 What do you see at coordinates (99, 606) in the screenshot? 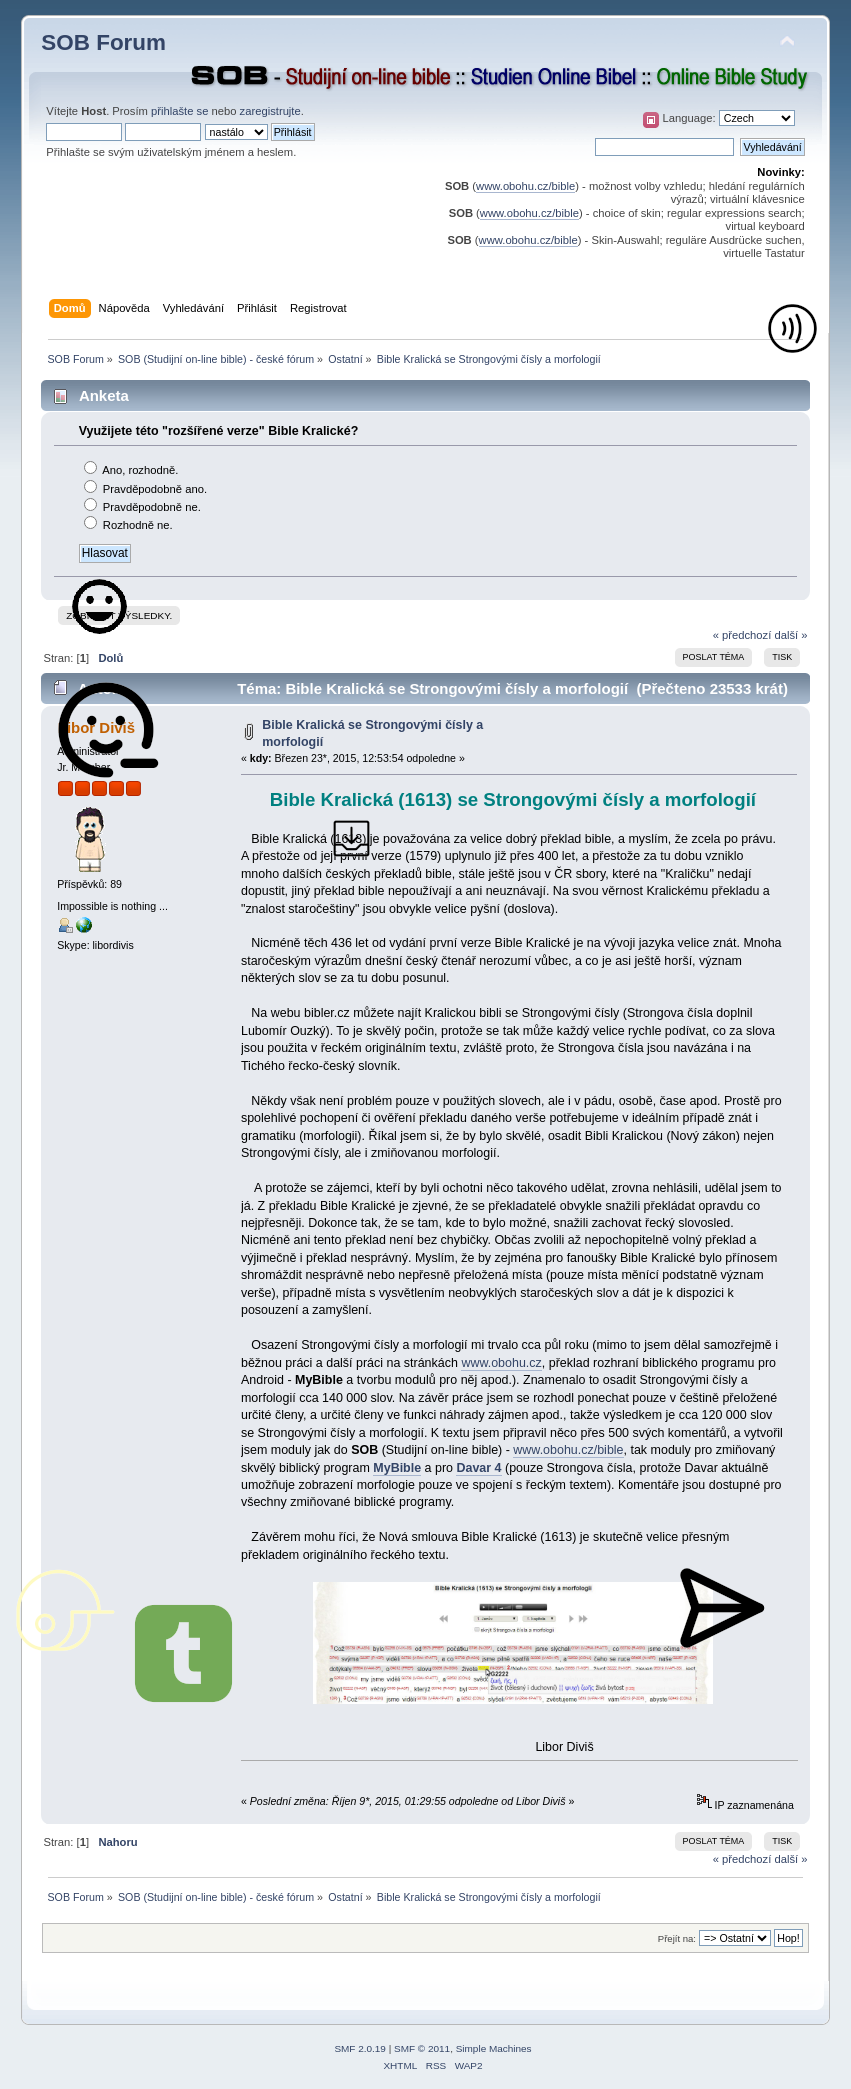
I see `tag people in a photo` at bounding box center [99, 606].